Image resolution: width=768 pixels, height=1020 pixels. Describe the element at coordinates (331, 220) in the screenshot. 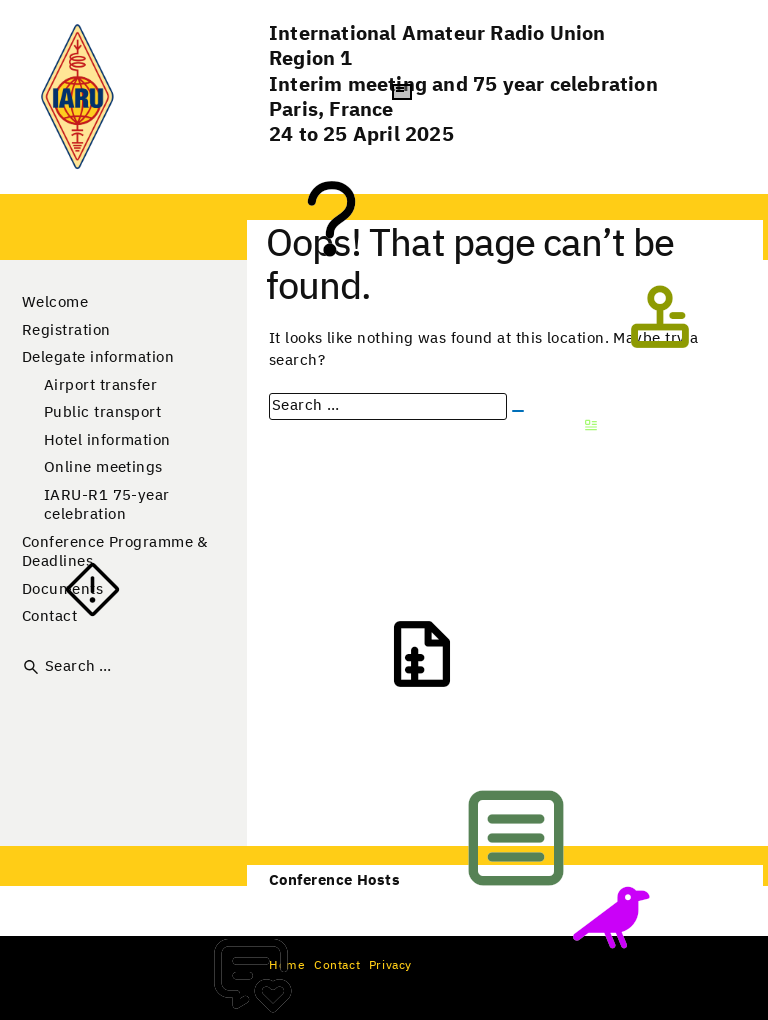

I see `access help or support options` at that location.